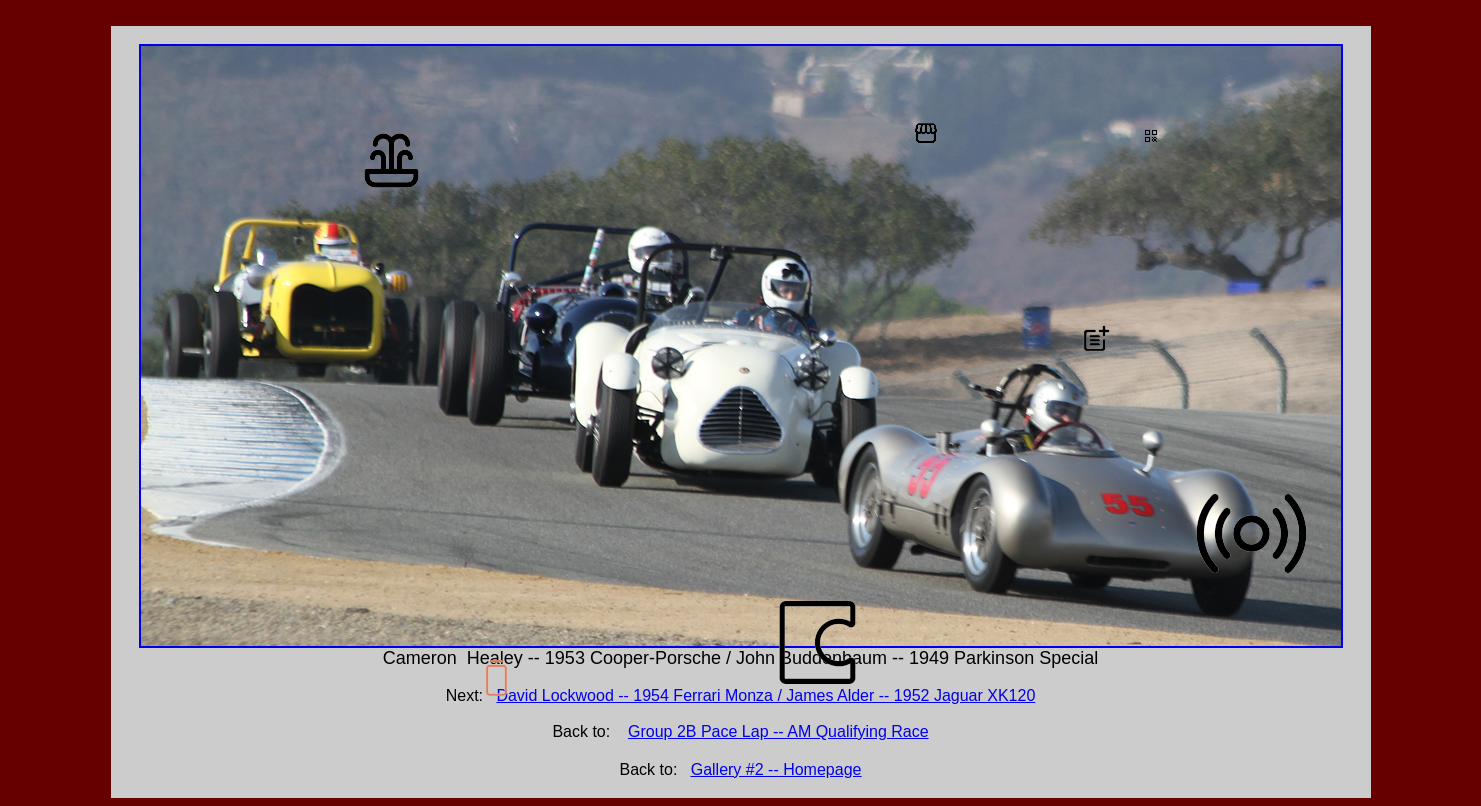 The image size is (1481, 806). What do you see at coordinates (1151, 136) in the screenshot?
I see `scan or generate a QR code` at bounding box center [1151, 136].